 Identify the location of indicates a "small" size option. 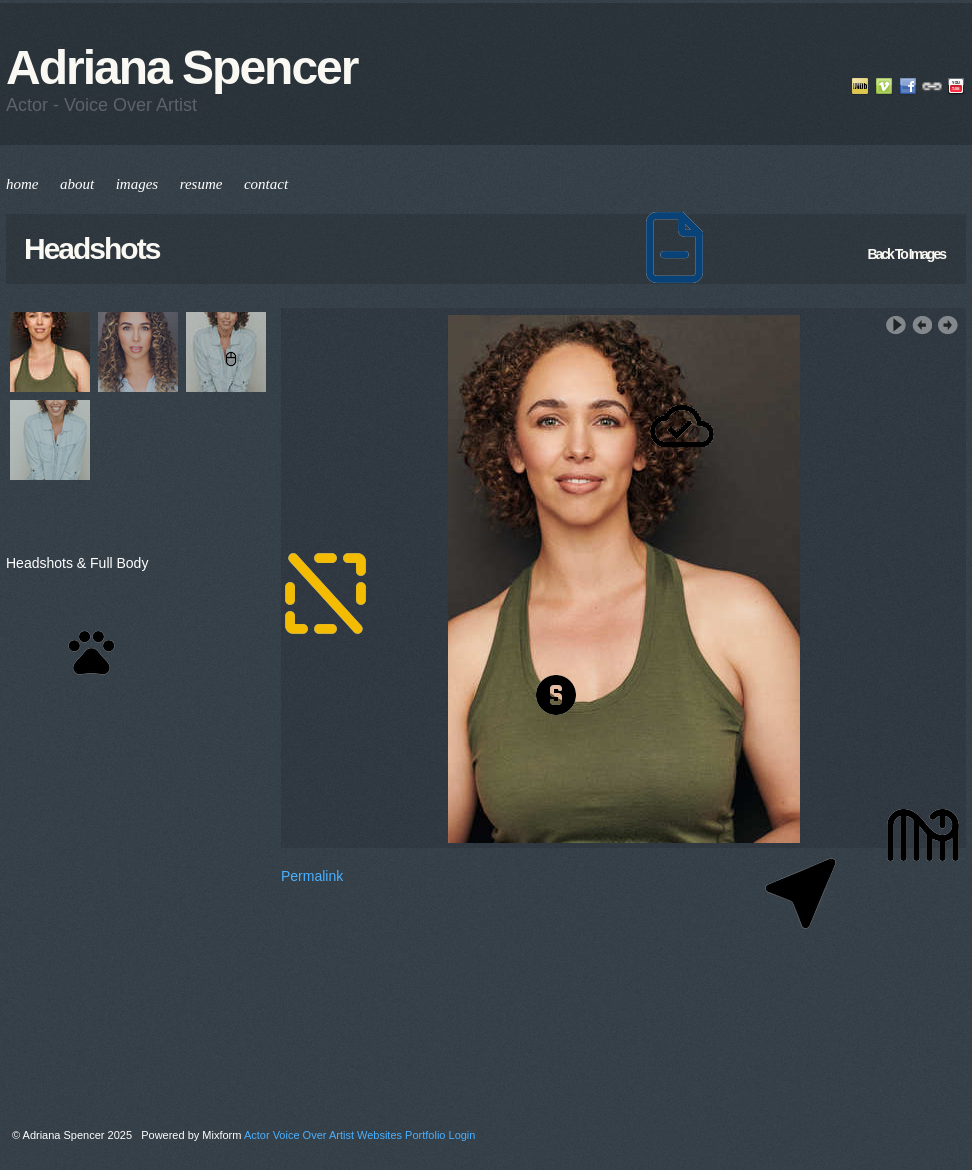
(556, 695).